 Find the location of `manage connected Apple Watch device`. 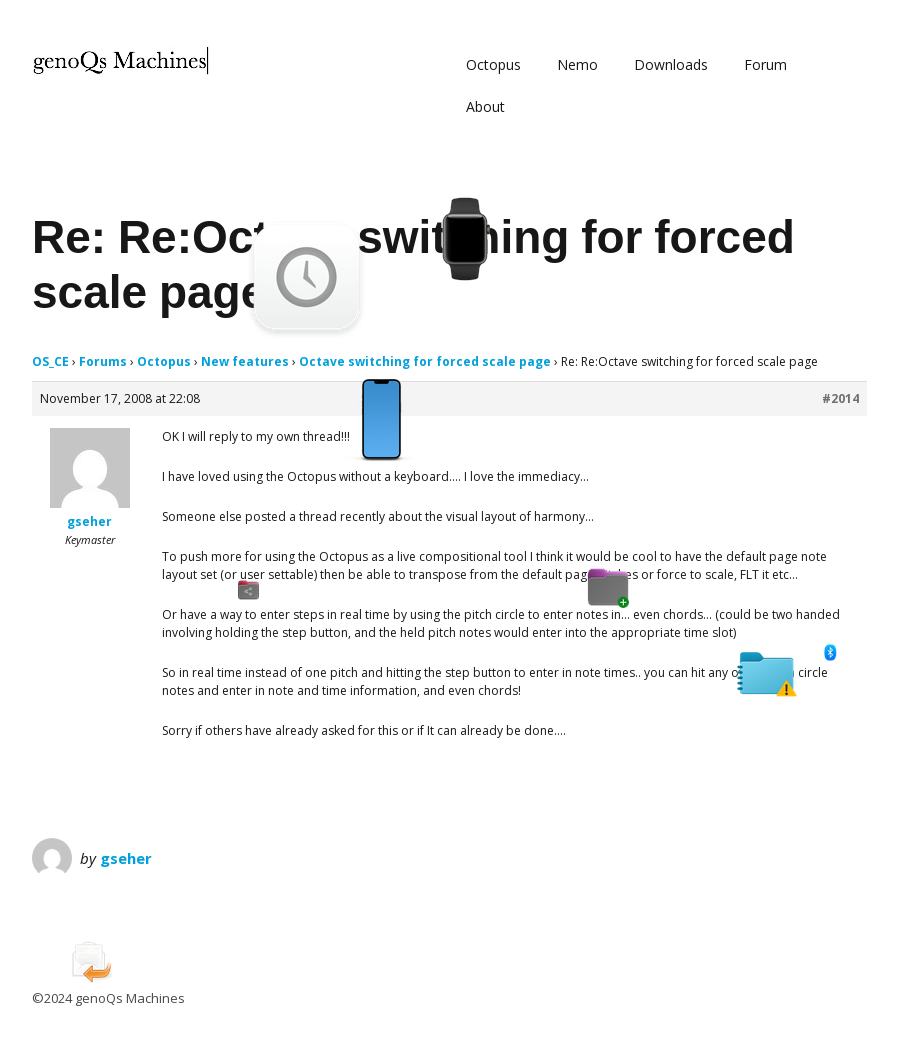

manage connected Apple Watch device is located at coordinates (465, 239).